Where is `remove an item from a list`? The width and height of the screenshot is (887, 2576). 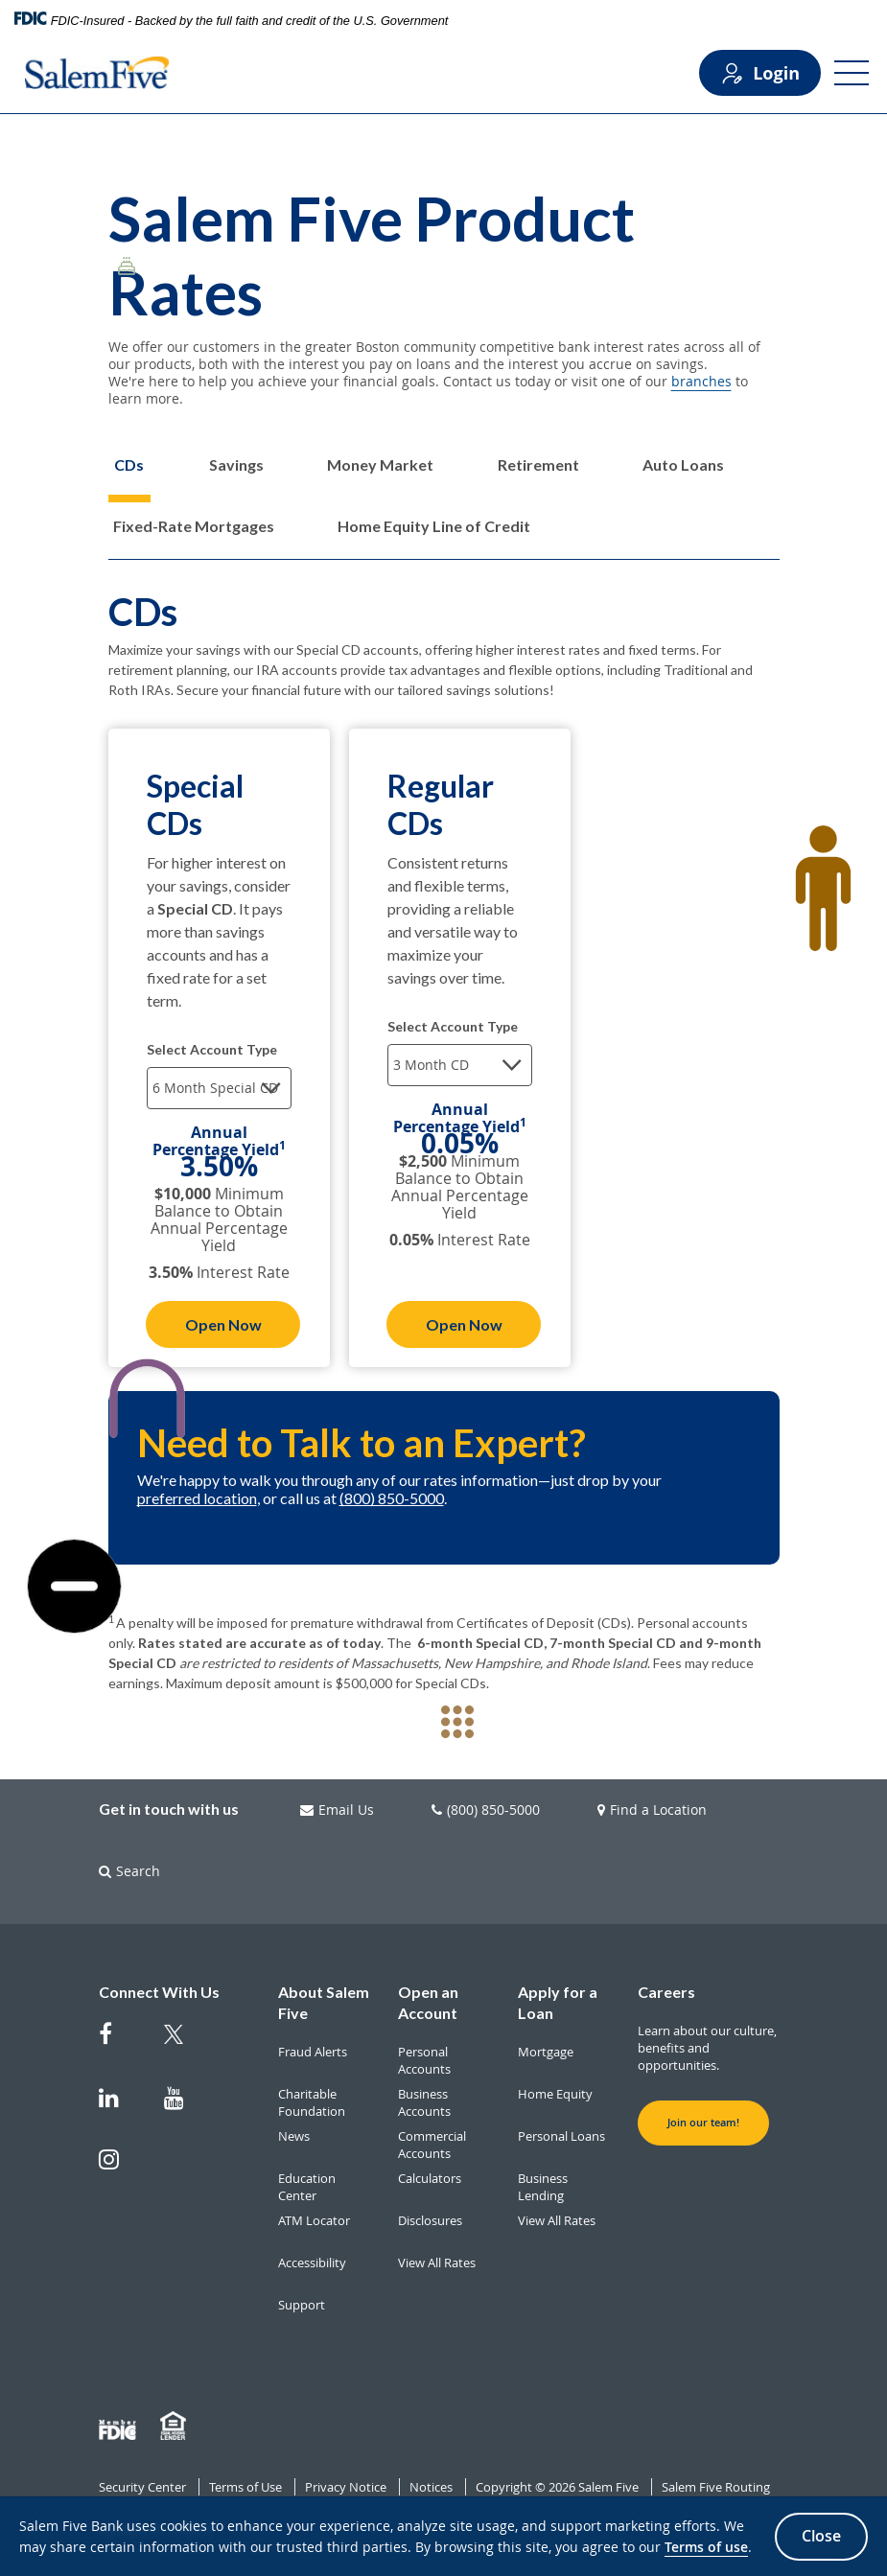
remove an item from a list is located at coordinates (74, 1586).